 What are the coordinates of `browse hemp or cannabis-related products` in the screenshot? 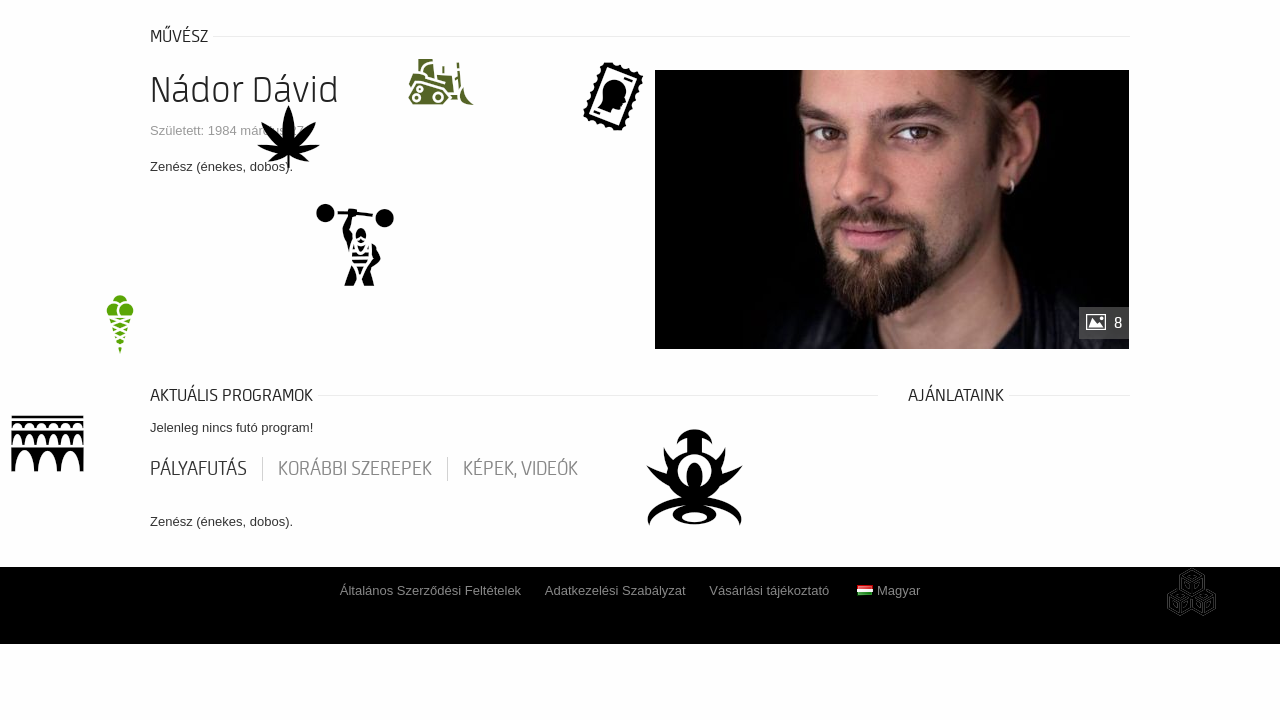 It's located at (288, 136).